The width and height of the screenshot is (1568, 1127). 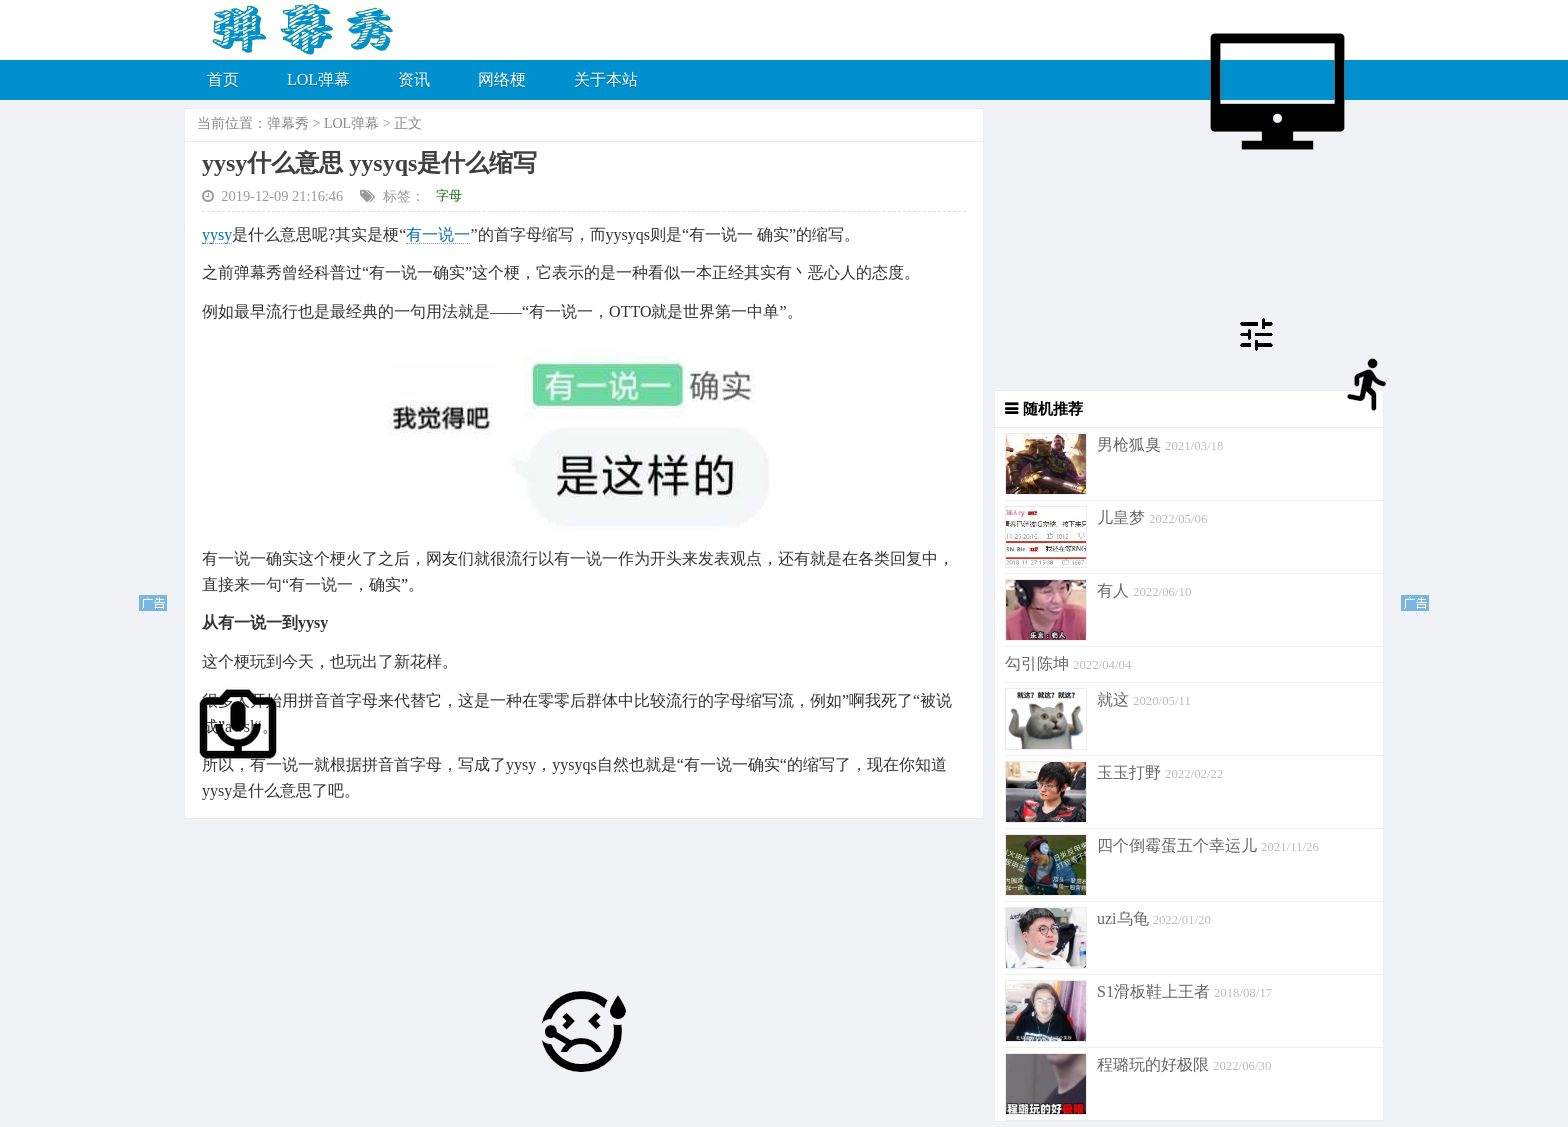 I want to click on adjust settings or preferences, so click(x=1256, y=334).